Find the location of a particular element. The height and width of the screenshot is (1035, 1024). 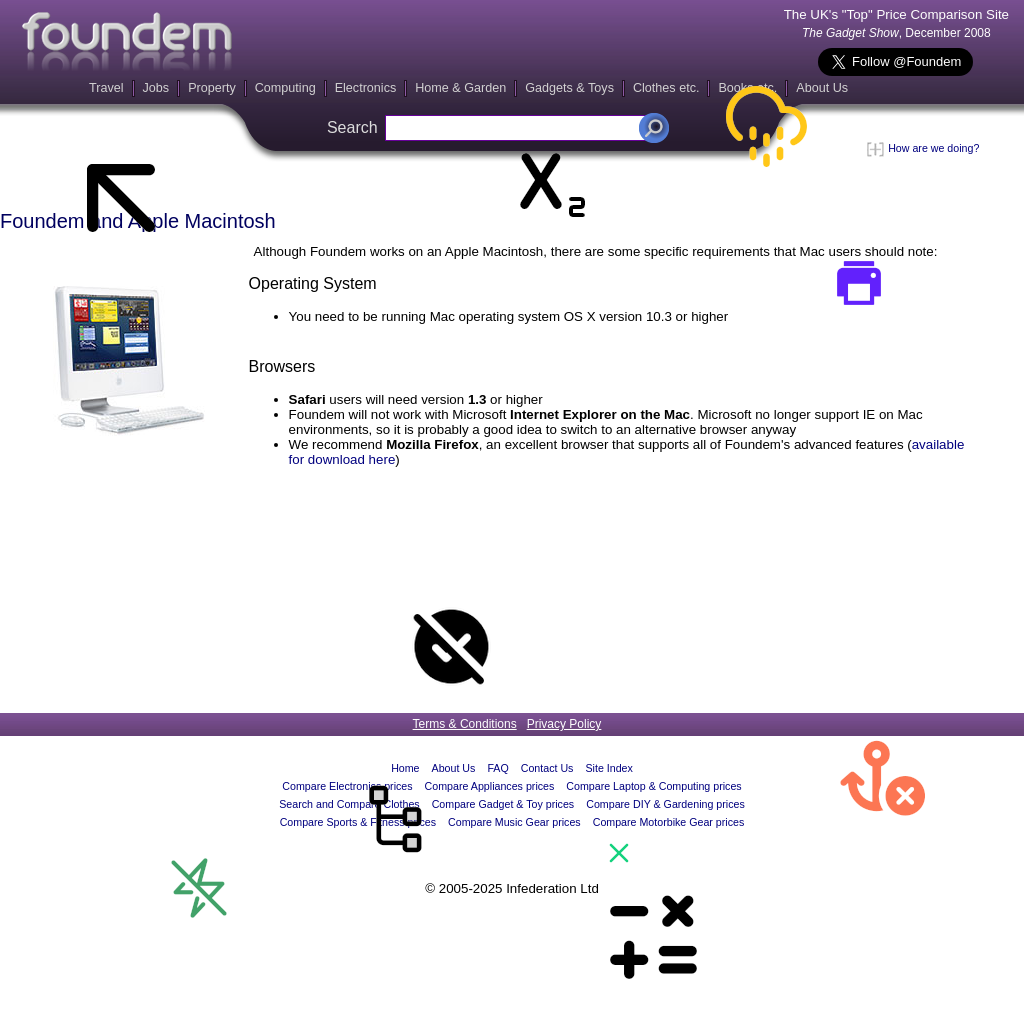

close a window or dialog is located at coordinates (619, 853).